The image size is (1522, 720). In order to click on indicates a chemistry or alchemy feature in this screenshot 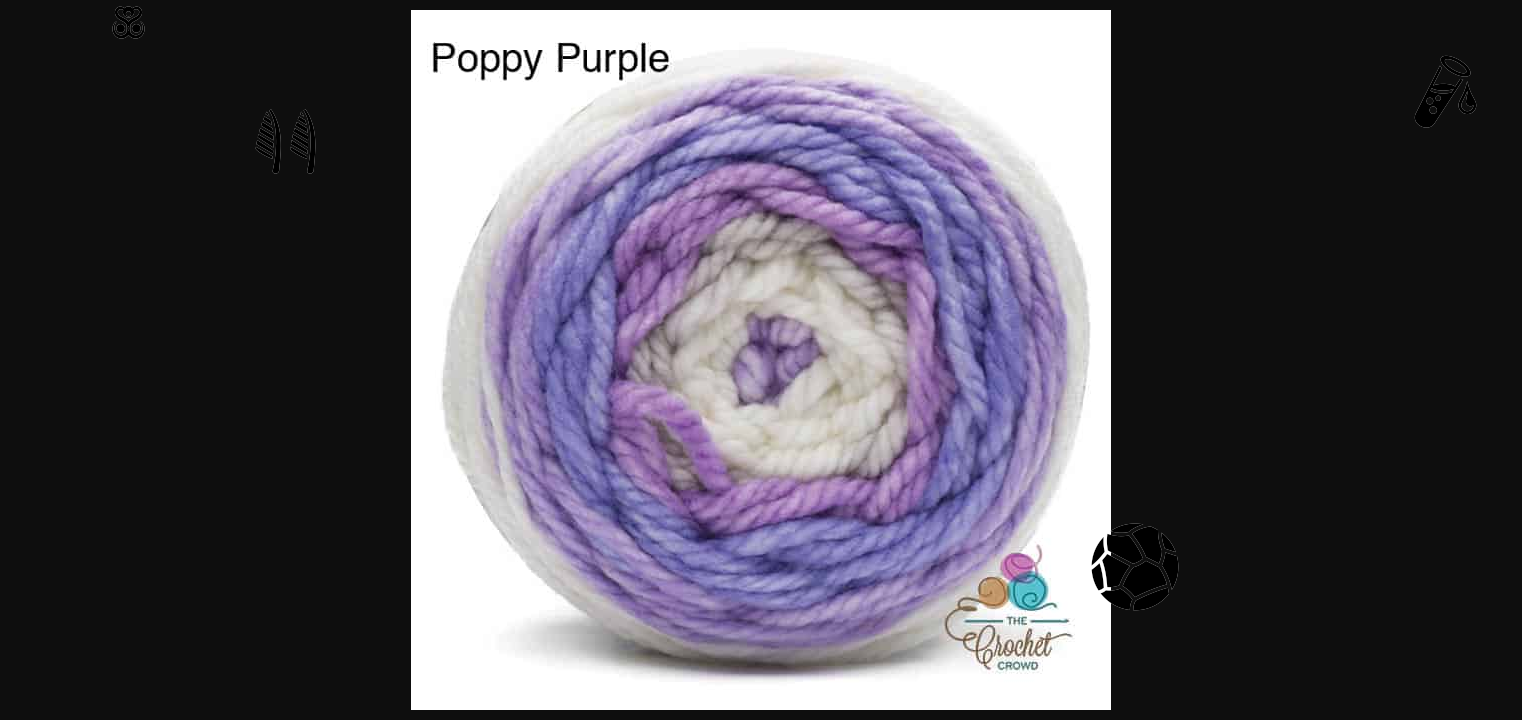, I will do `click(1443, 92)`.